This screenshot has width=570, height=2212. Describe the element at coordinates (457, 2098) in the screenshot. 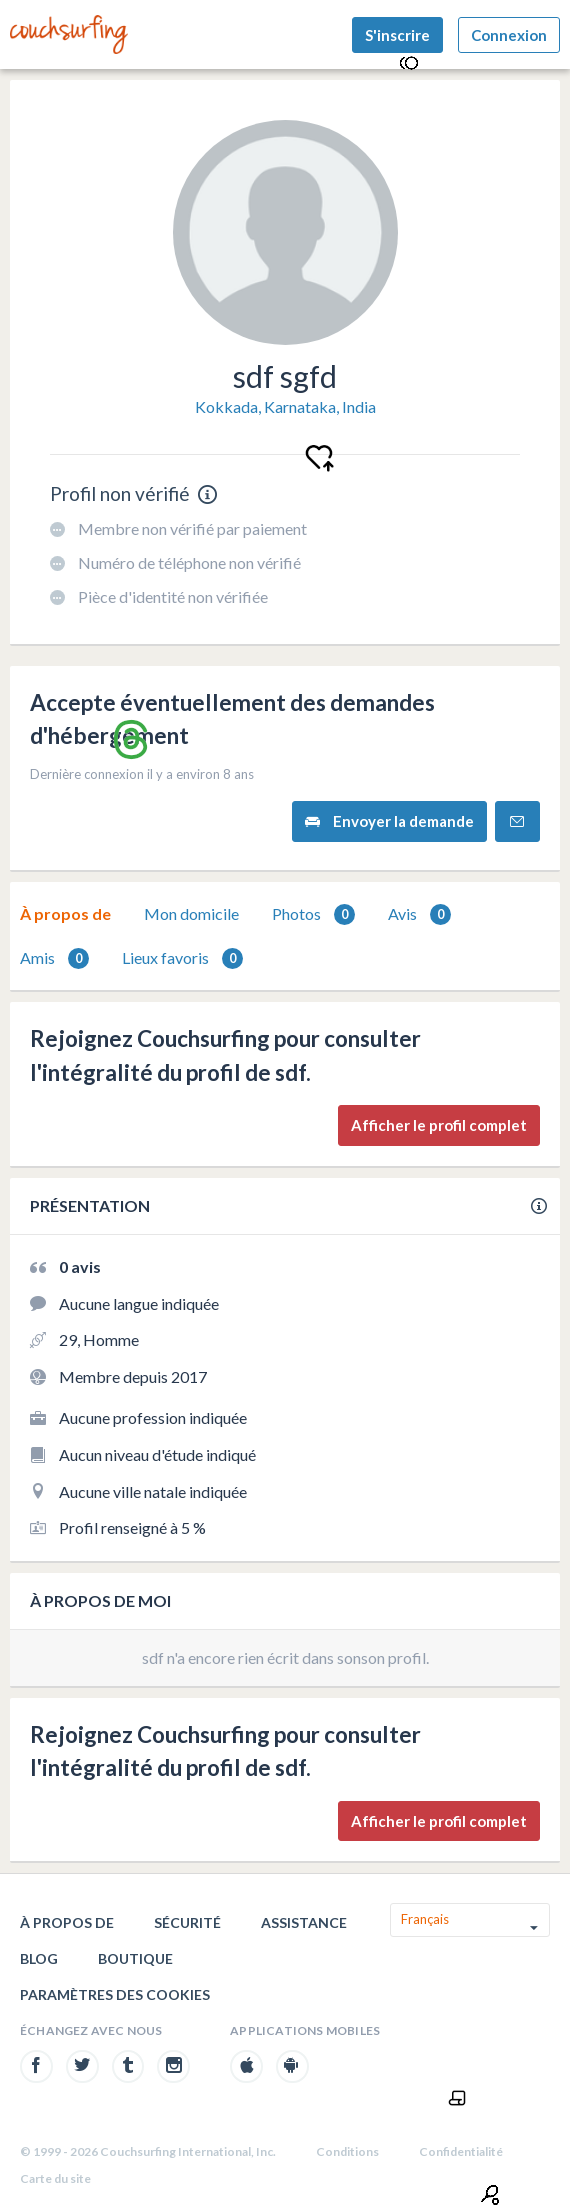

I see `view or edit scripts` at that location.